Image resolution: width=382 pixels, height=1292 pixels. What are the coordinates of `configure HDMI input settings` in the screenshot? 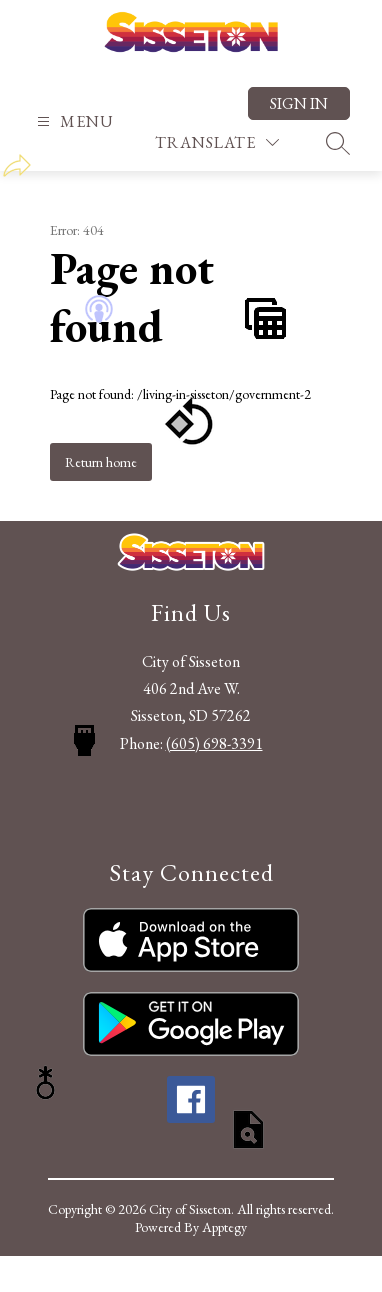 It's located at (84, 740).